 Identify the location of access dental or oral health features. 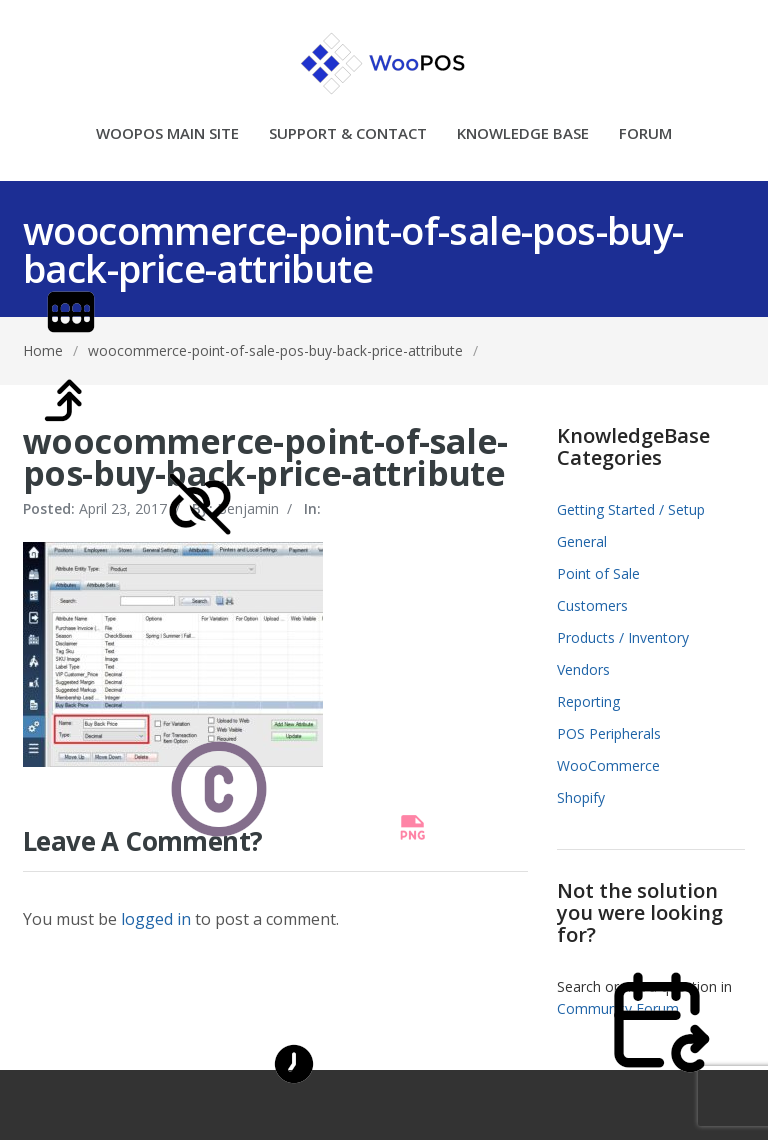
(71, 312).